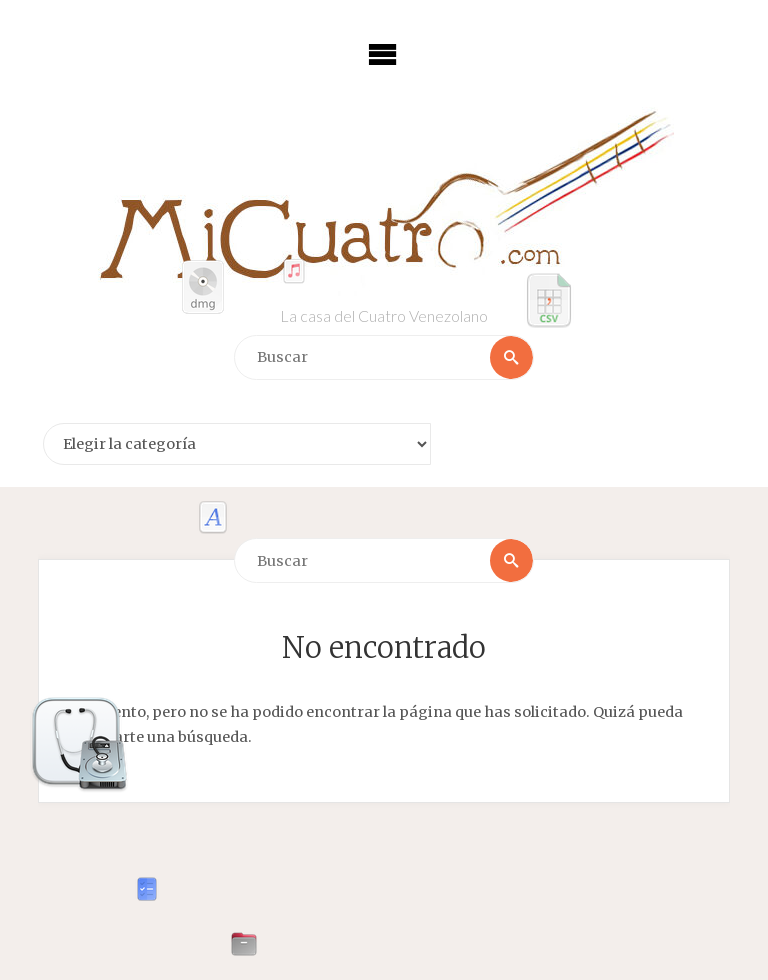 This screenshot has width=768, height=980. I want to click on open Disk Utility to manage drives and storage, so click(76, 741).